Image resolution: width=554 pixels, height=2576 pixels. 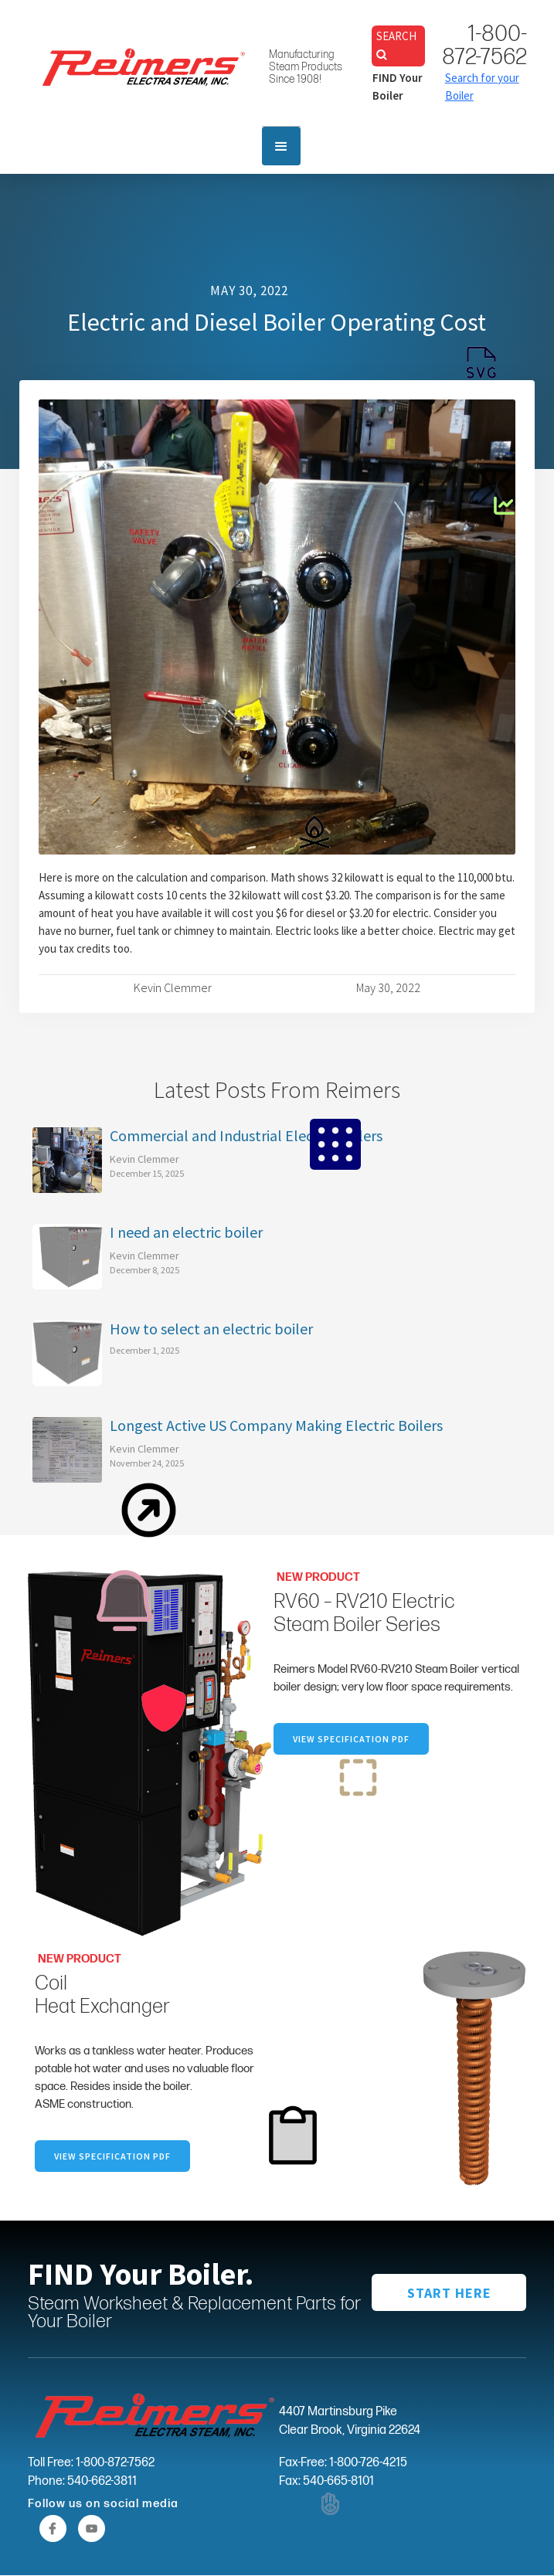 I want to click on access clipboard contents, so click(x=293, y=2136).